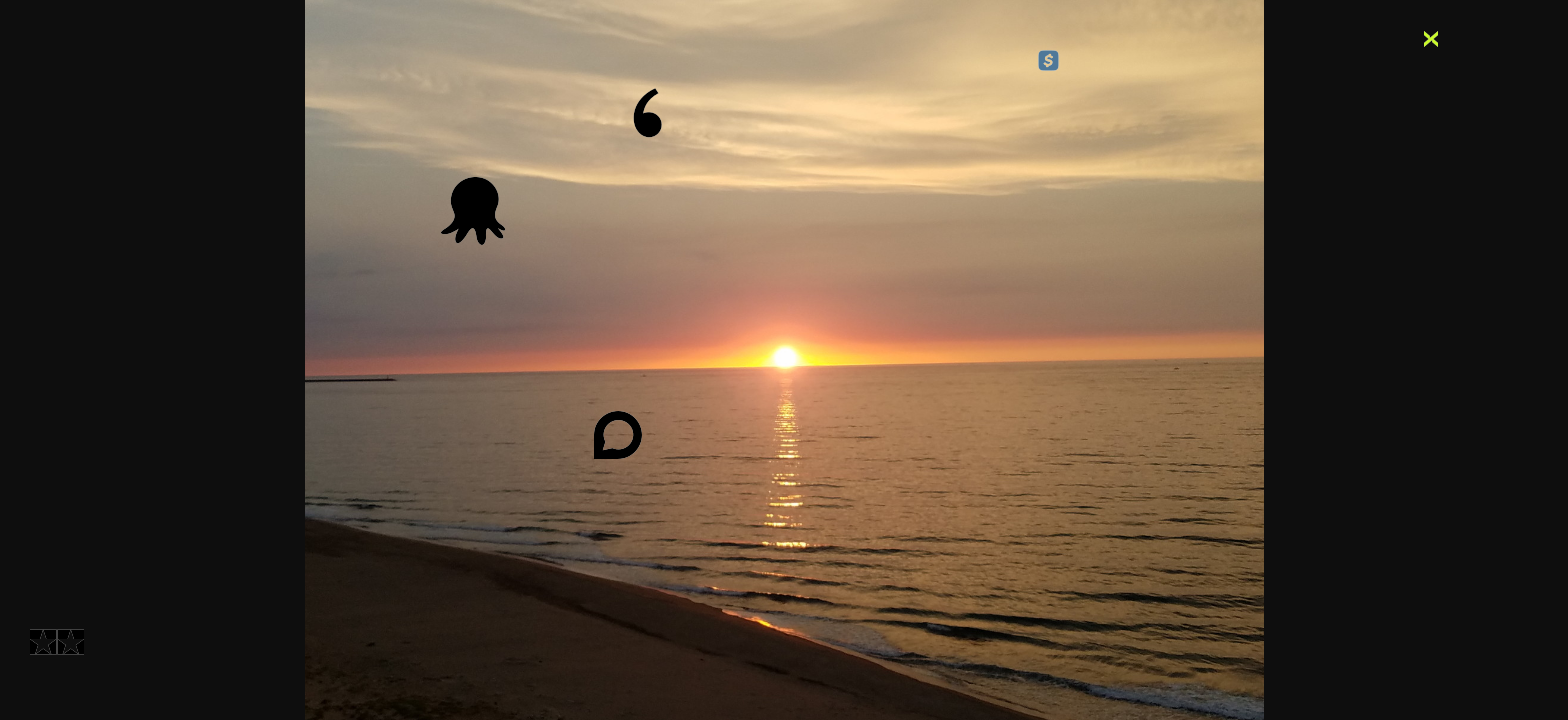 The width and height of the screenshot is (1568, 720). I want to click on tamiya brand logo, so click(57, 642).